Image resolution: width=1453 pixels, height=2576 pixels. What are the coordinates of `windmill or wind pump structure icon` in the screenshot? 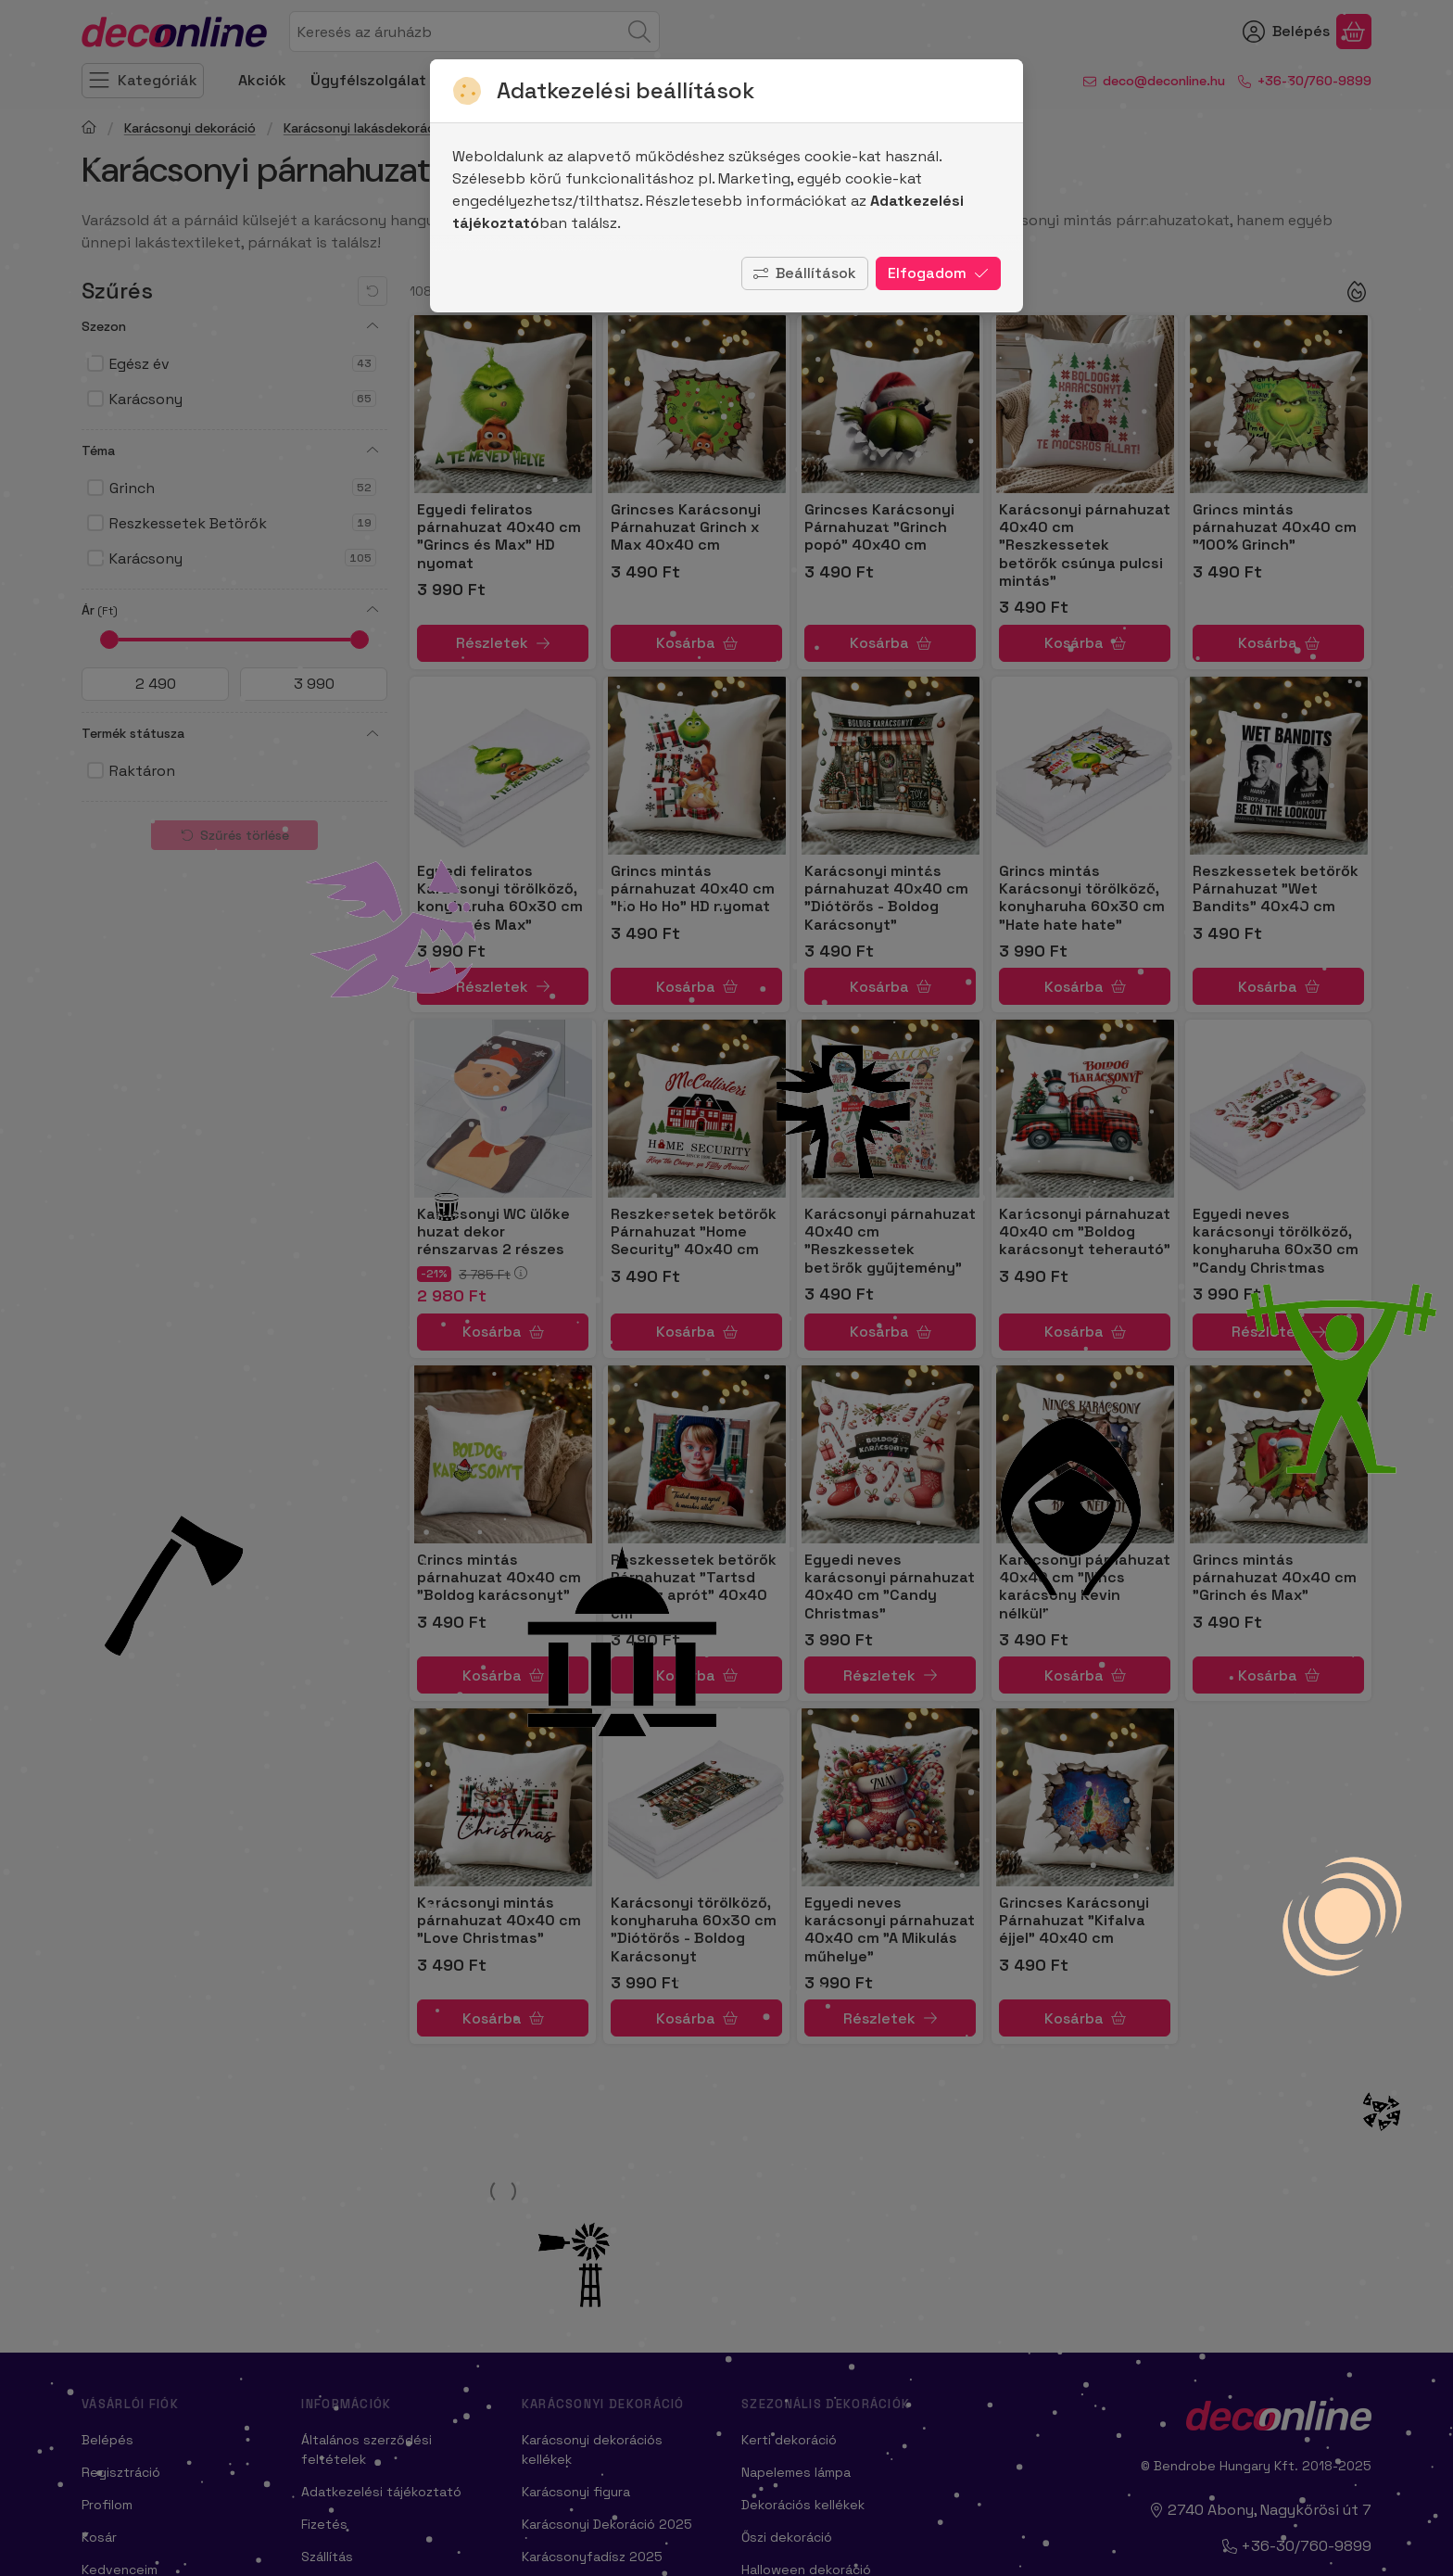 It's located at (574, 2263).